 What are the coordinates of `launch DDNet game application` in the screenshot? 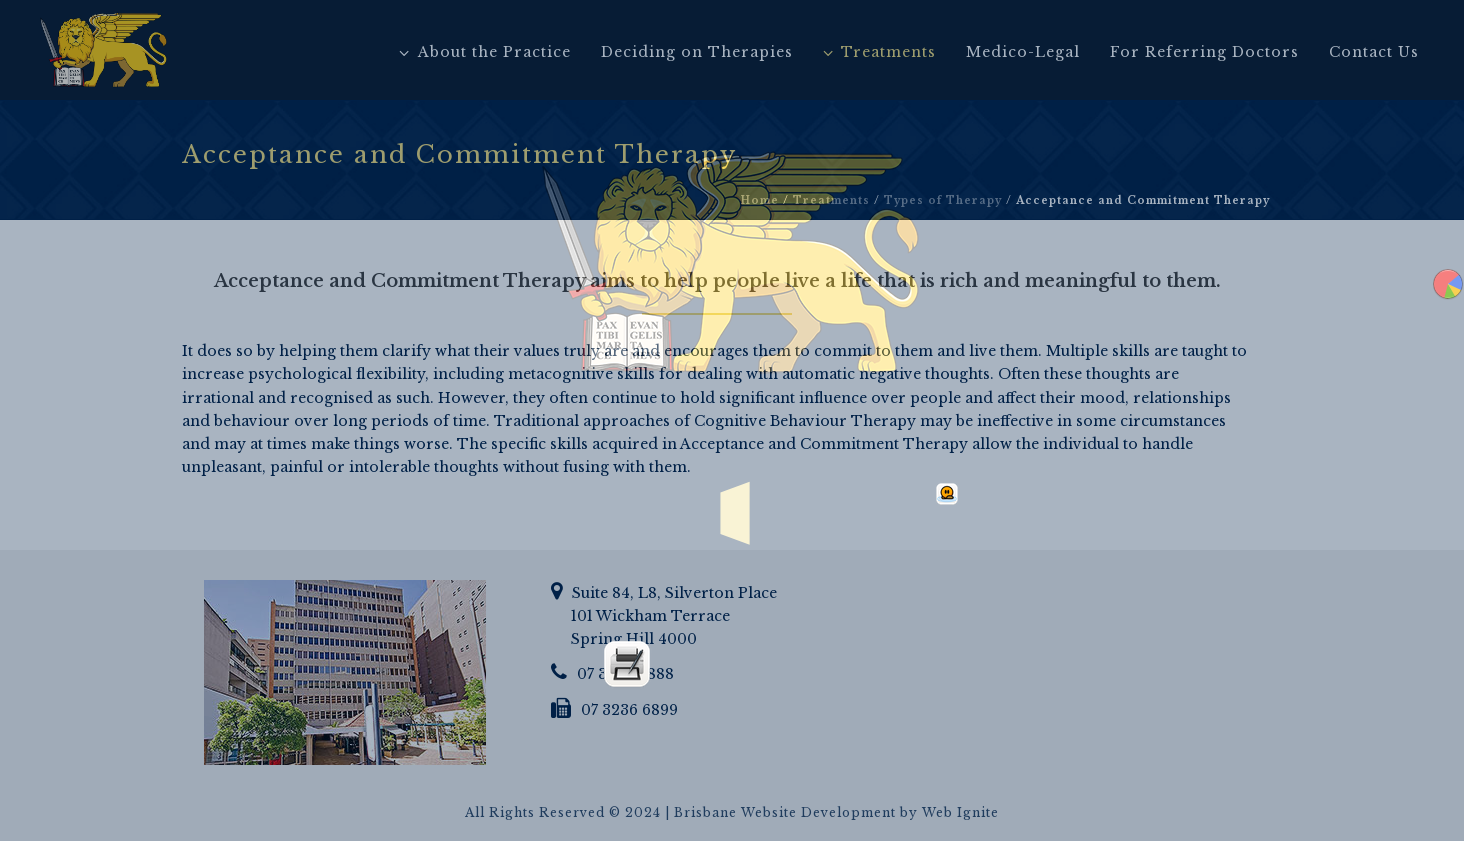 It's located at (947, 494).